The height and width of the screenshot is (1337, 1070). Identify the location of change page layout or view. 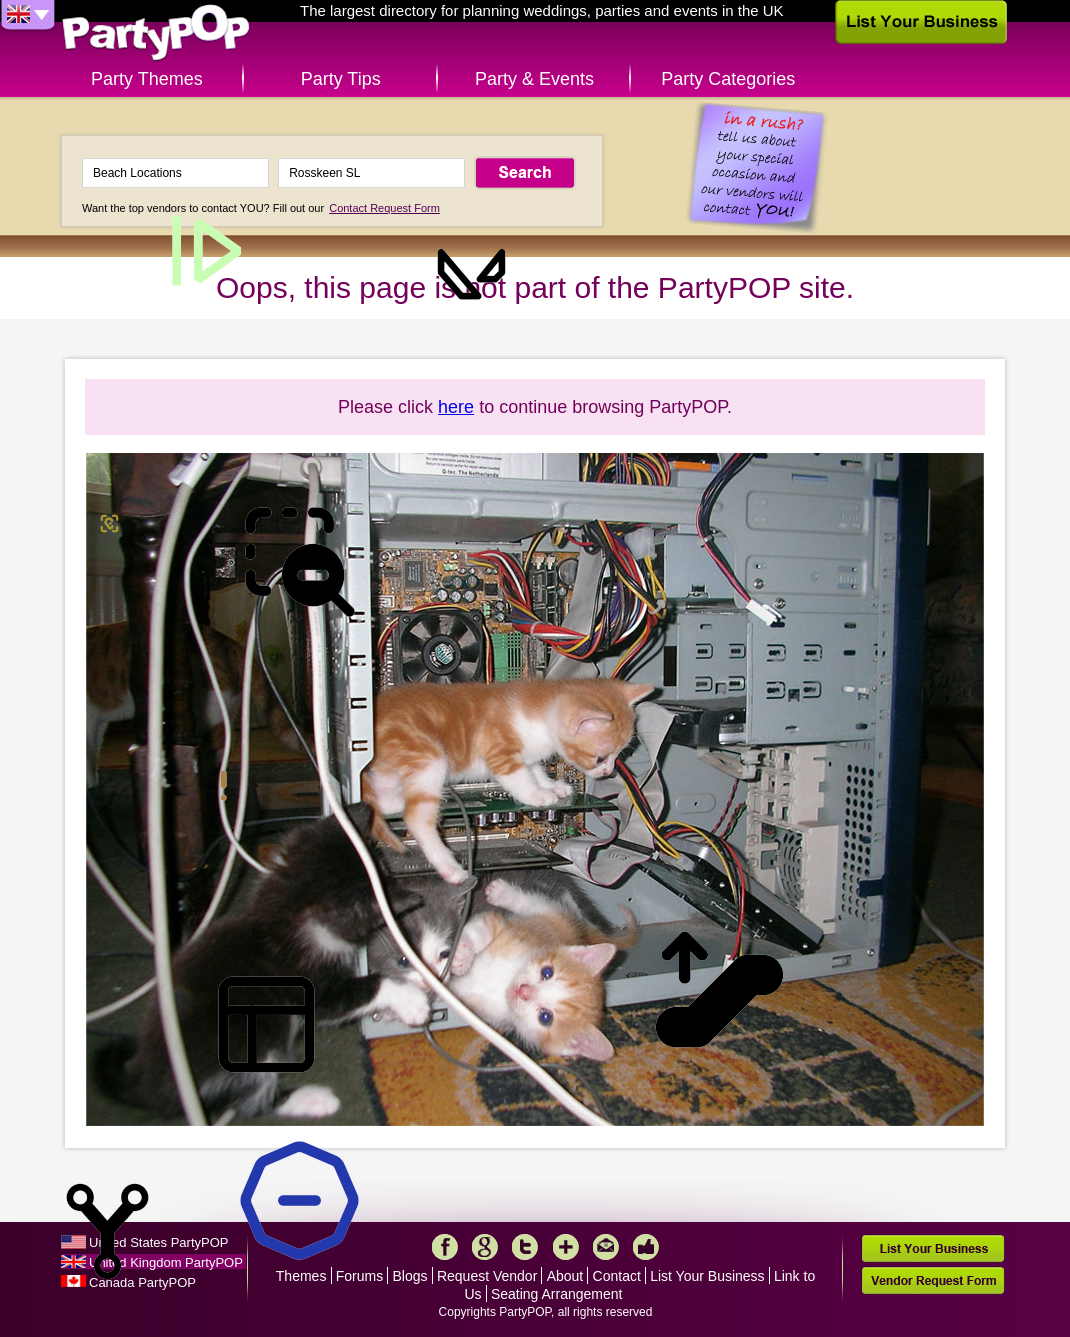
(266, 1024).